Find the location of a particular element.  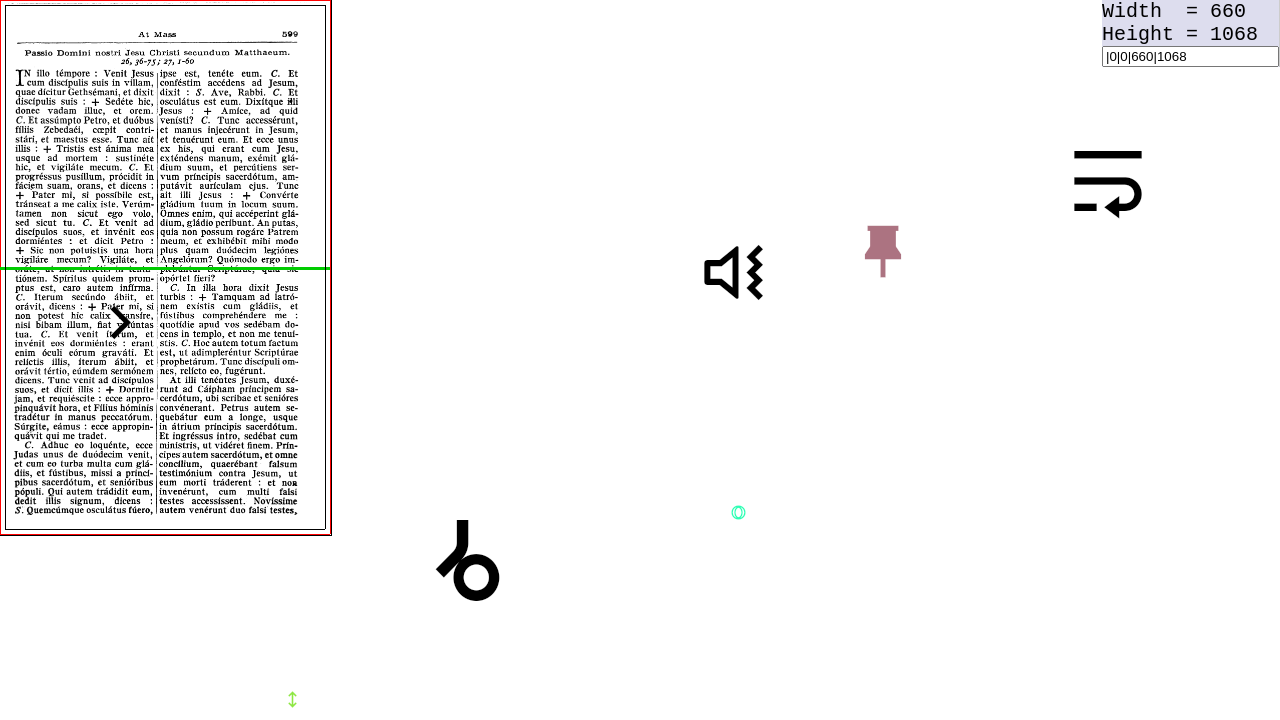

navigate to the next item or screen is located at coordinates (120, 322).